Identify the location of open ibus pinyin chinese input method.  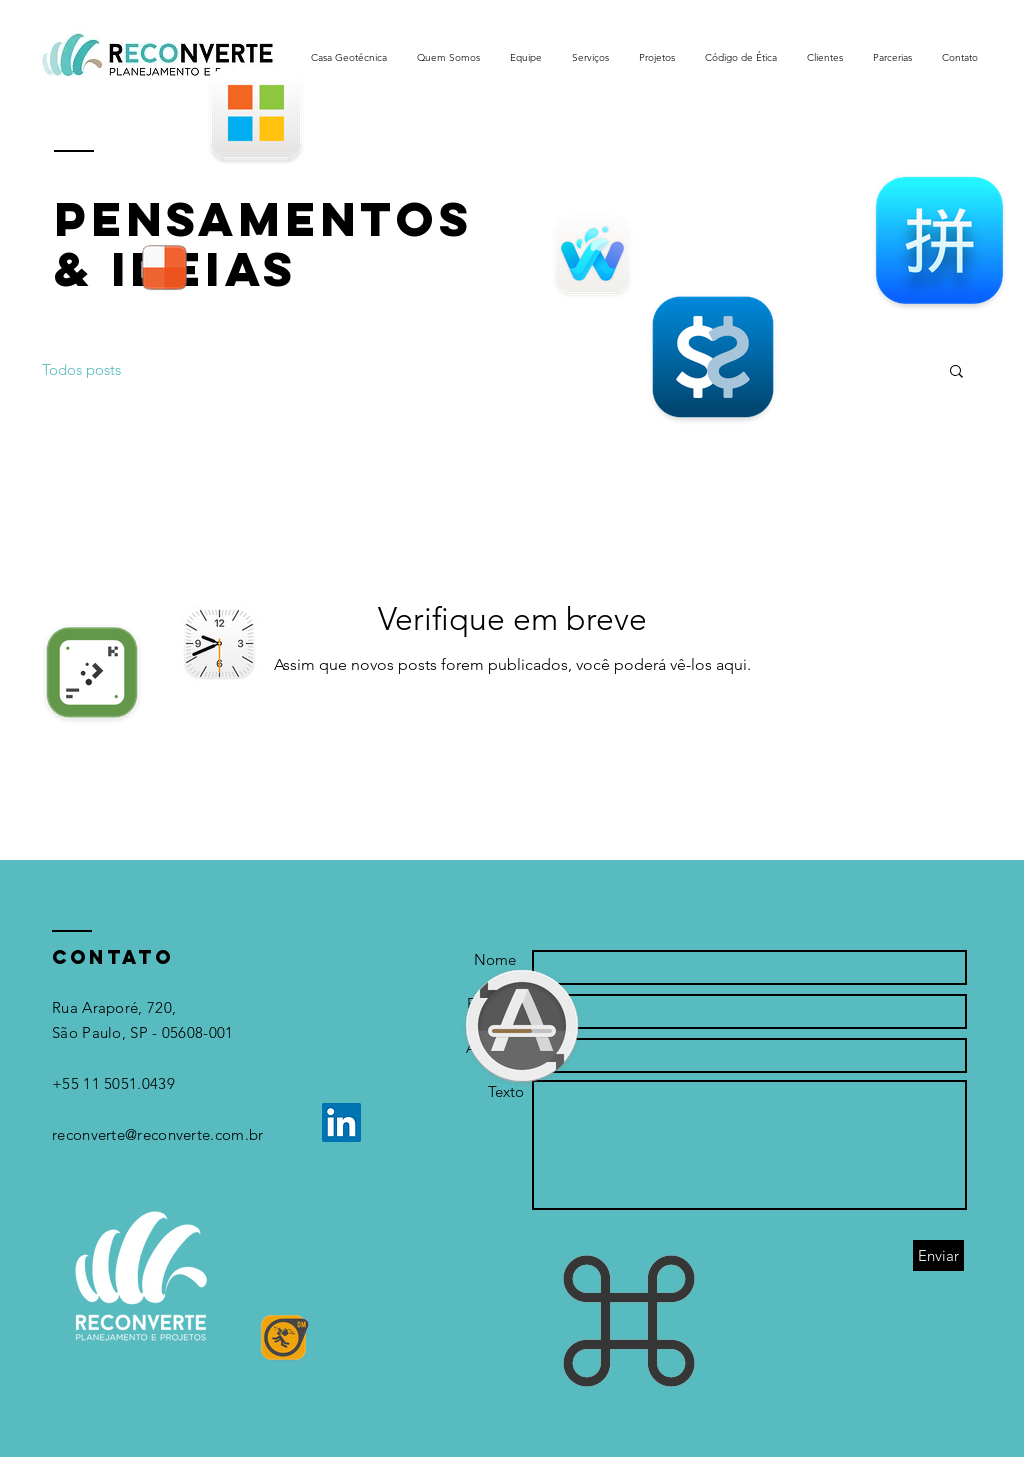
(939, 240).